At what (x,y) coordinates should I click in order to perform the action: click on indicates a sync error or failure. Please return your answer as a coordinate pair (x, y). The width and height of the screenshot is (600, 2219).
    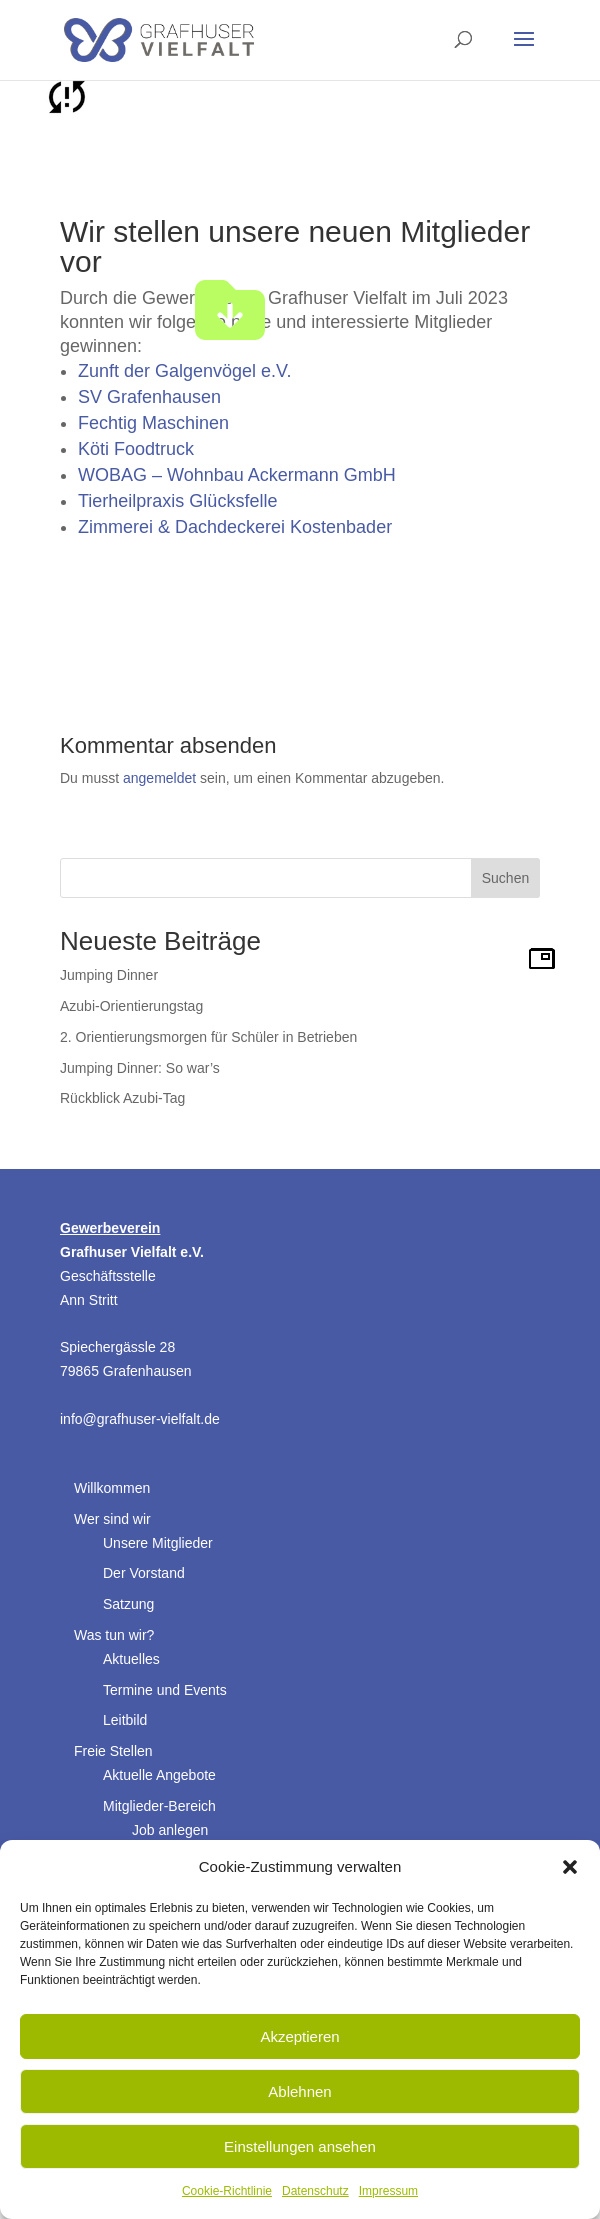
    Looking at the image, I should click on (67, 97).